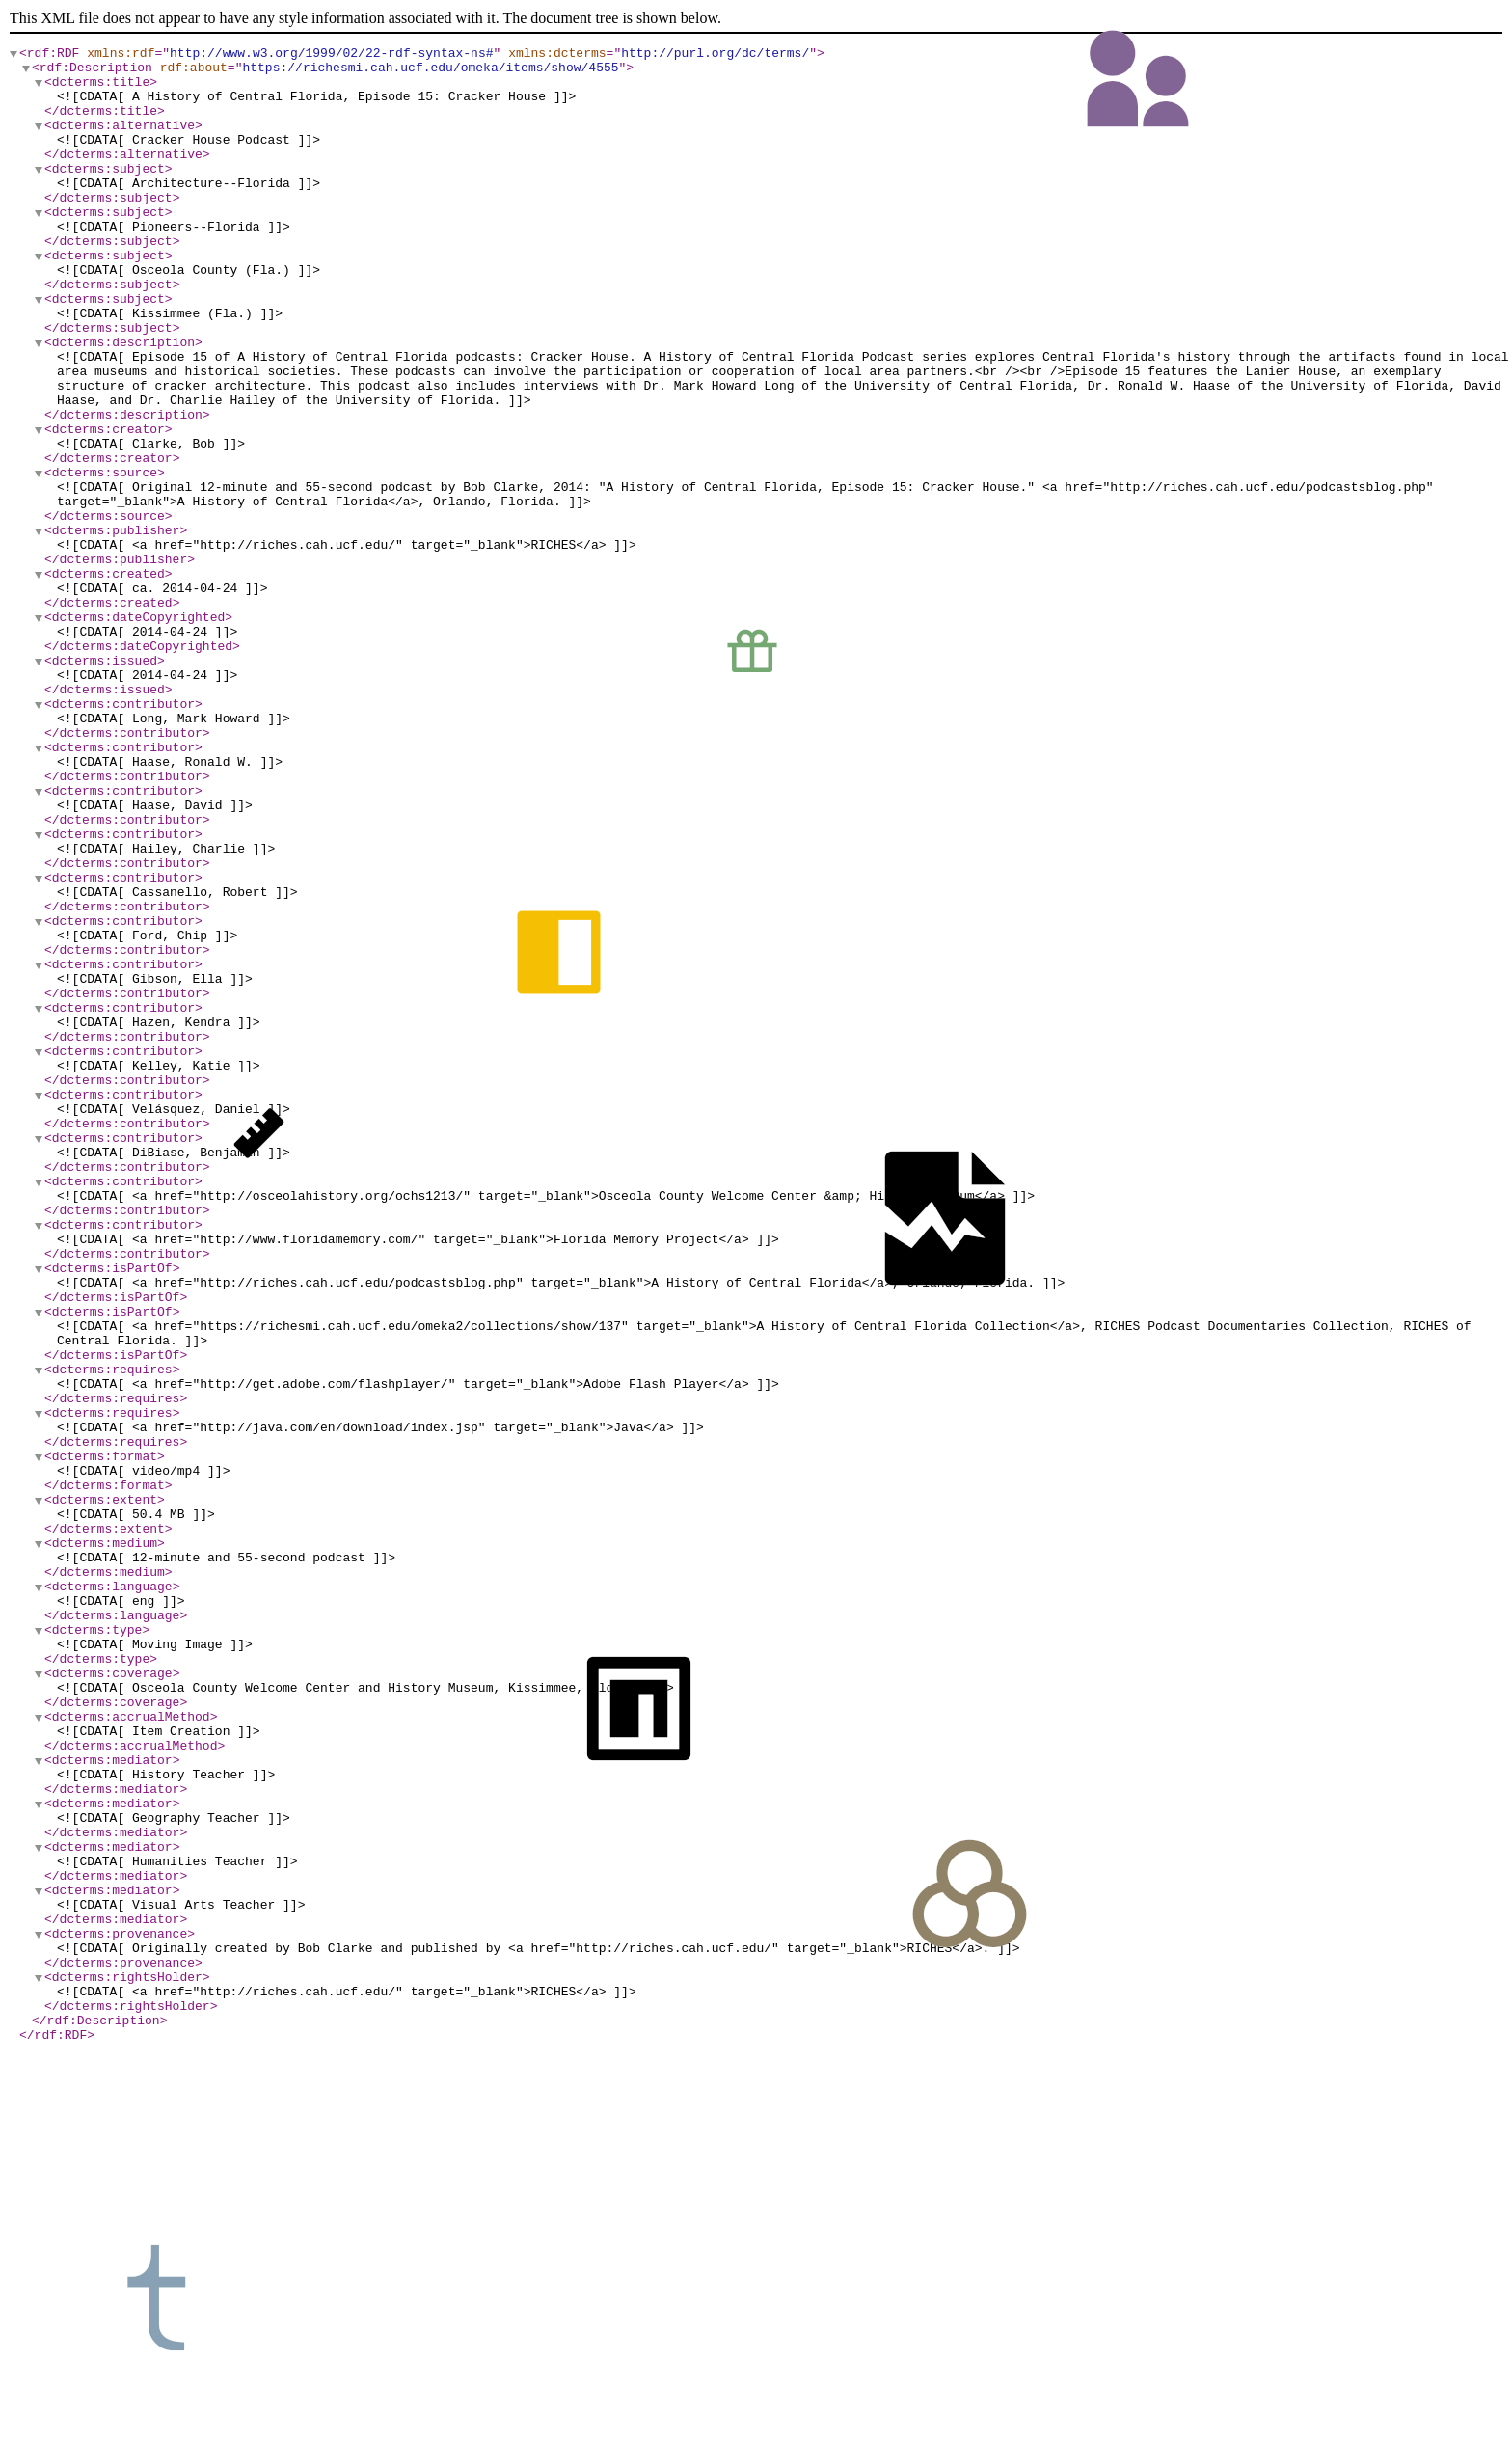 This screenshot has height=2442, width=1512. What do you see at coordinates (945, 1218) in the screenshot?
I see `indicates a corrupted or damaged file` at bounding box center [945, 1218].